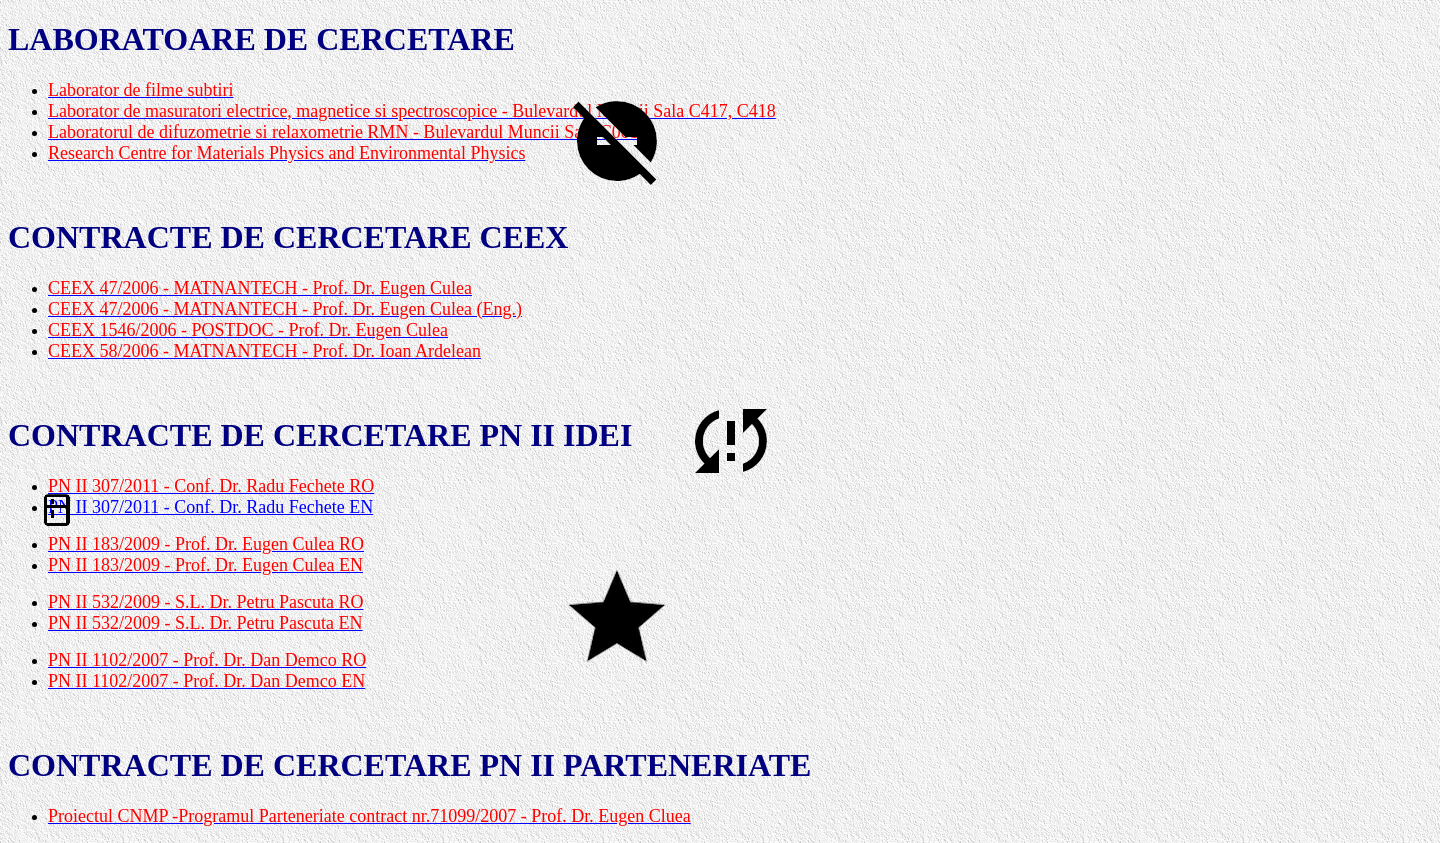 Image resolution: width=1440 pixels, height=843 pixels. Describe the element at coordinates (731, 441) in the screenshot. I see `indicates a sync error or failure` at that location.